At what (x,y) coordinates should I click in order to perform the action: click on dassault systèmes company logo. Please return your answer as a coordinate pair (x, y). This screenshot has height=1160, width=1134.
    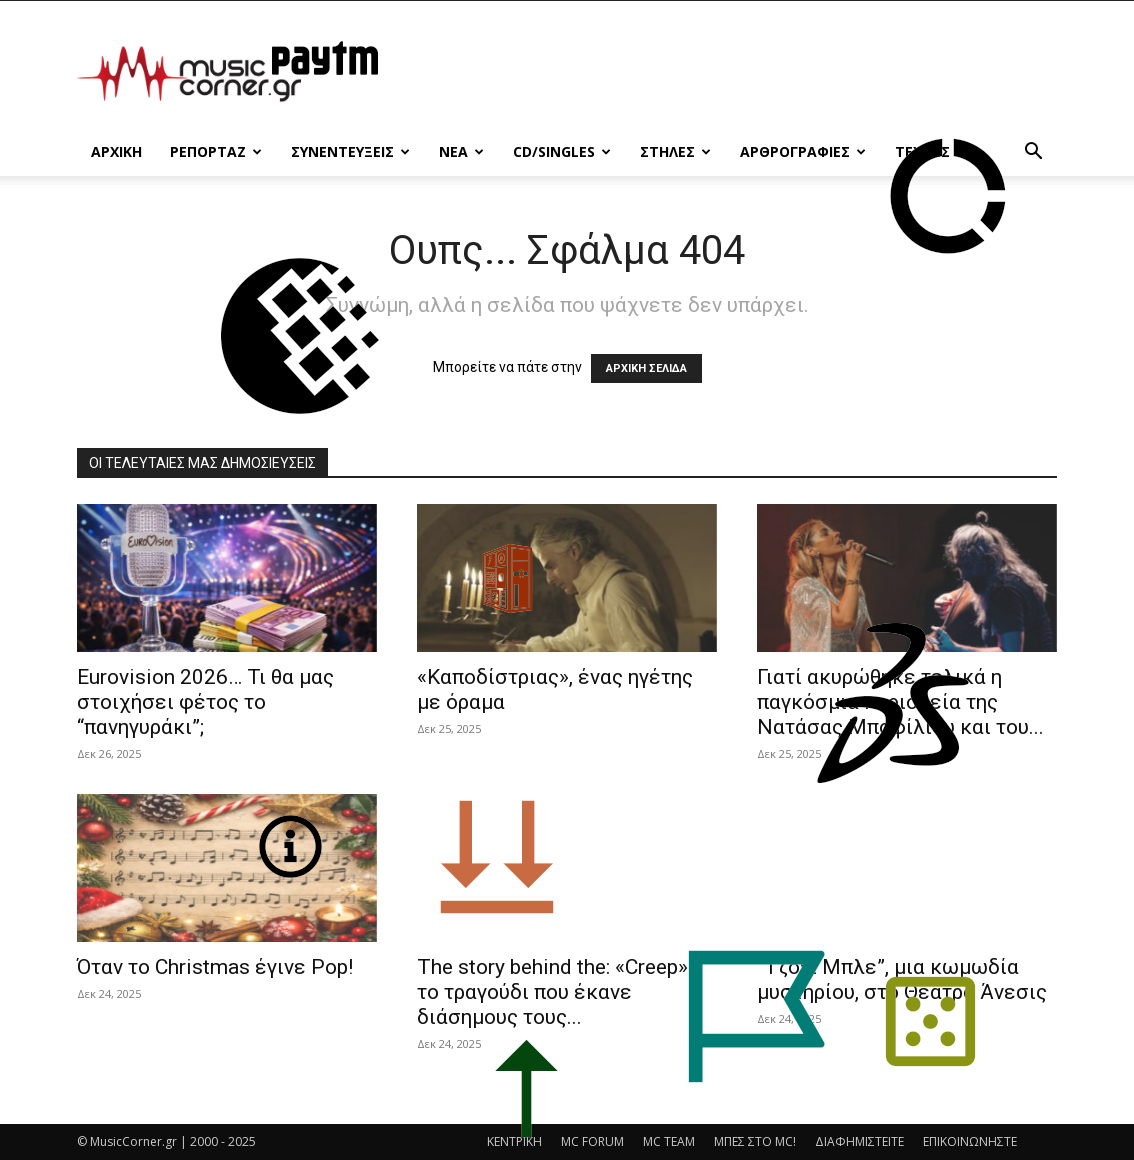
    Looking at the image, I should click on (893, 703).